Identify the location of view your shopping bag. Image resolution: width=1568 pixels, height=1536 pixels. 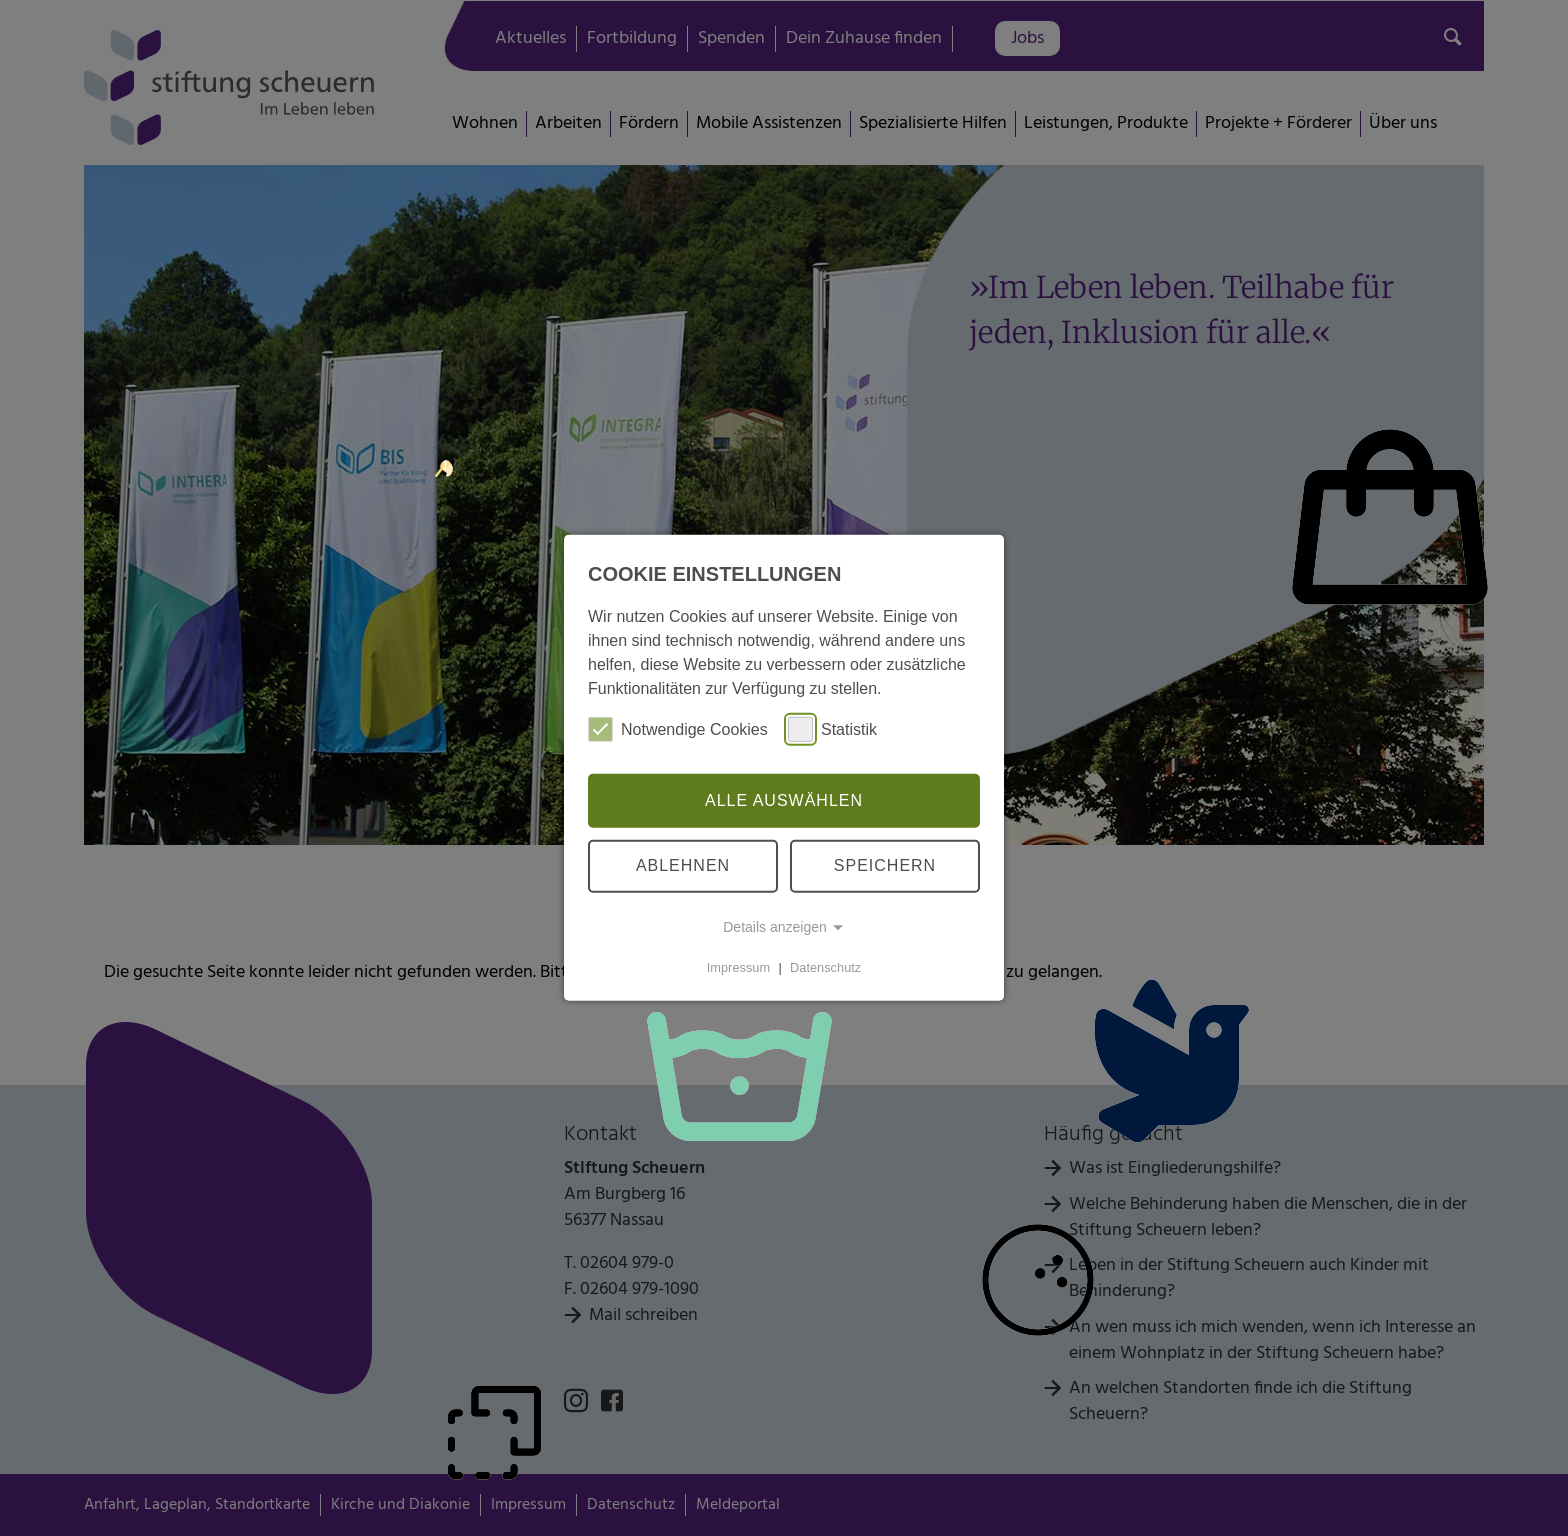
(1390, 527).